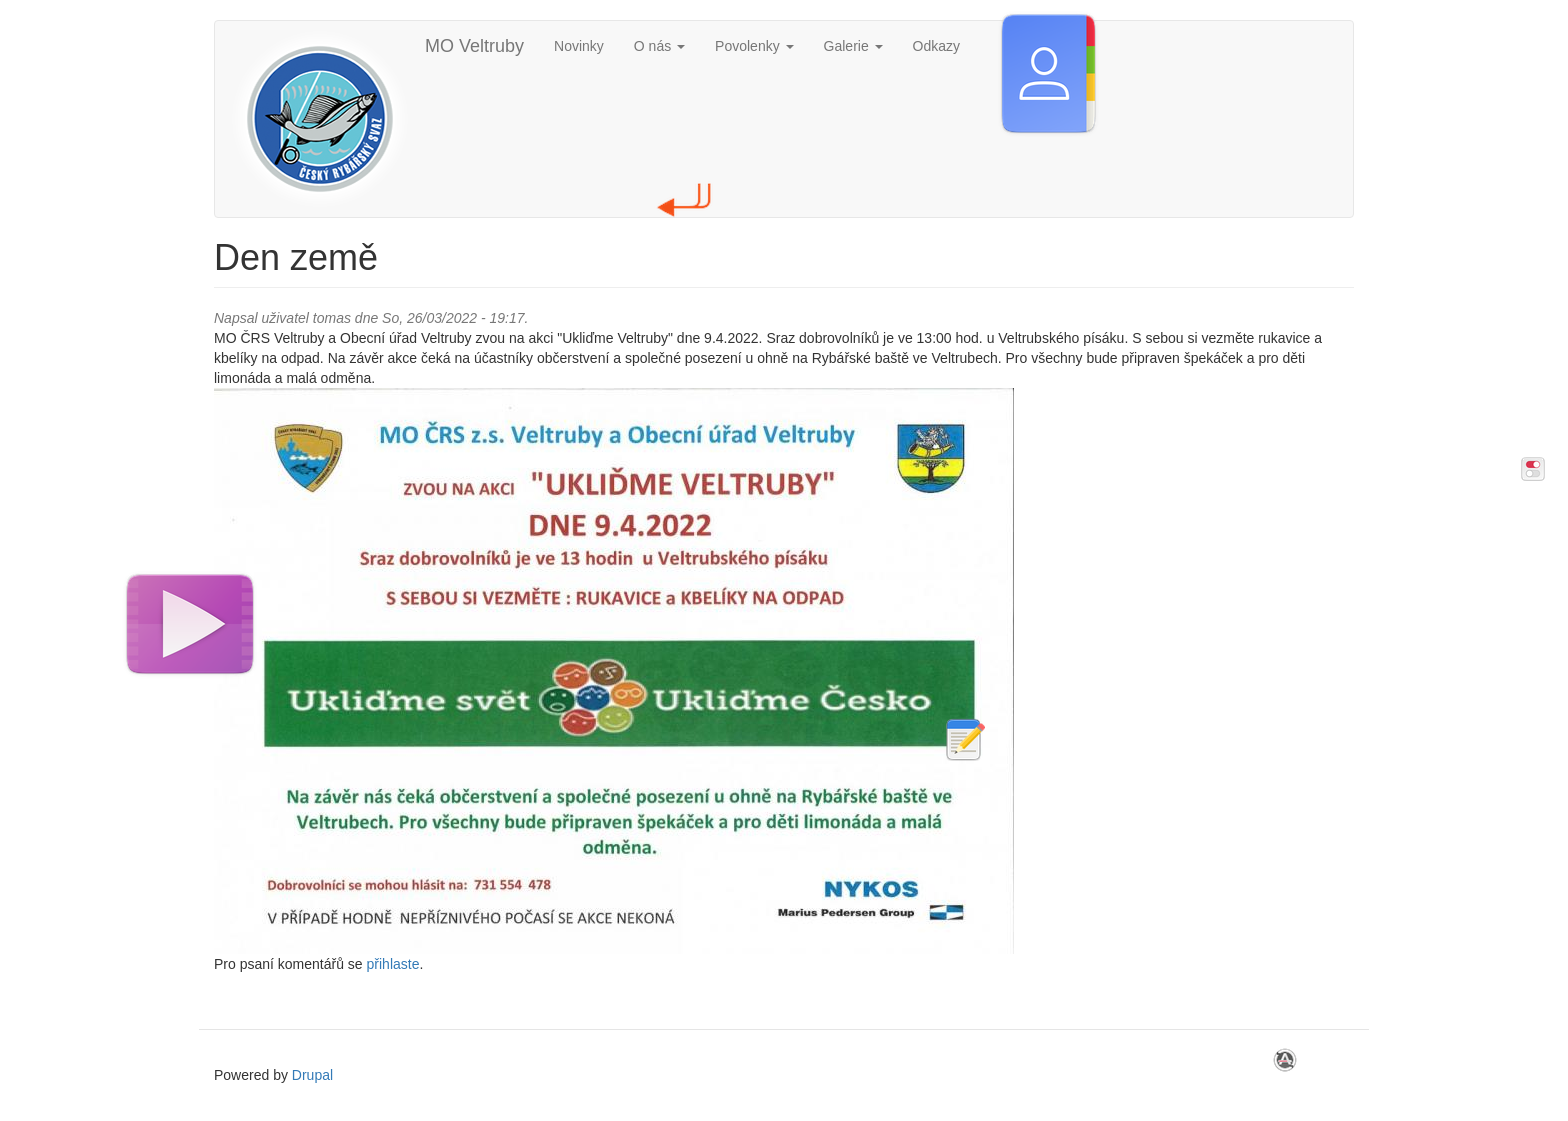 Image resolution: width=1568 pixels, height=1121 pixels. Describe the element at coordinates (1285, 1060) in the screenshot. I see `open the software update manager` at that location.